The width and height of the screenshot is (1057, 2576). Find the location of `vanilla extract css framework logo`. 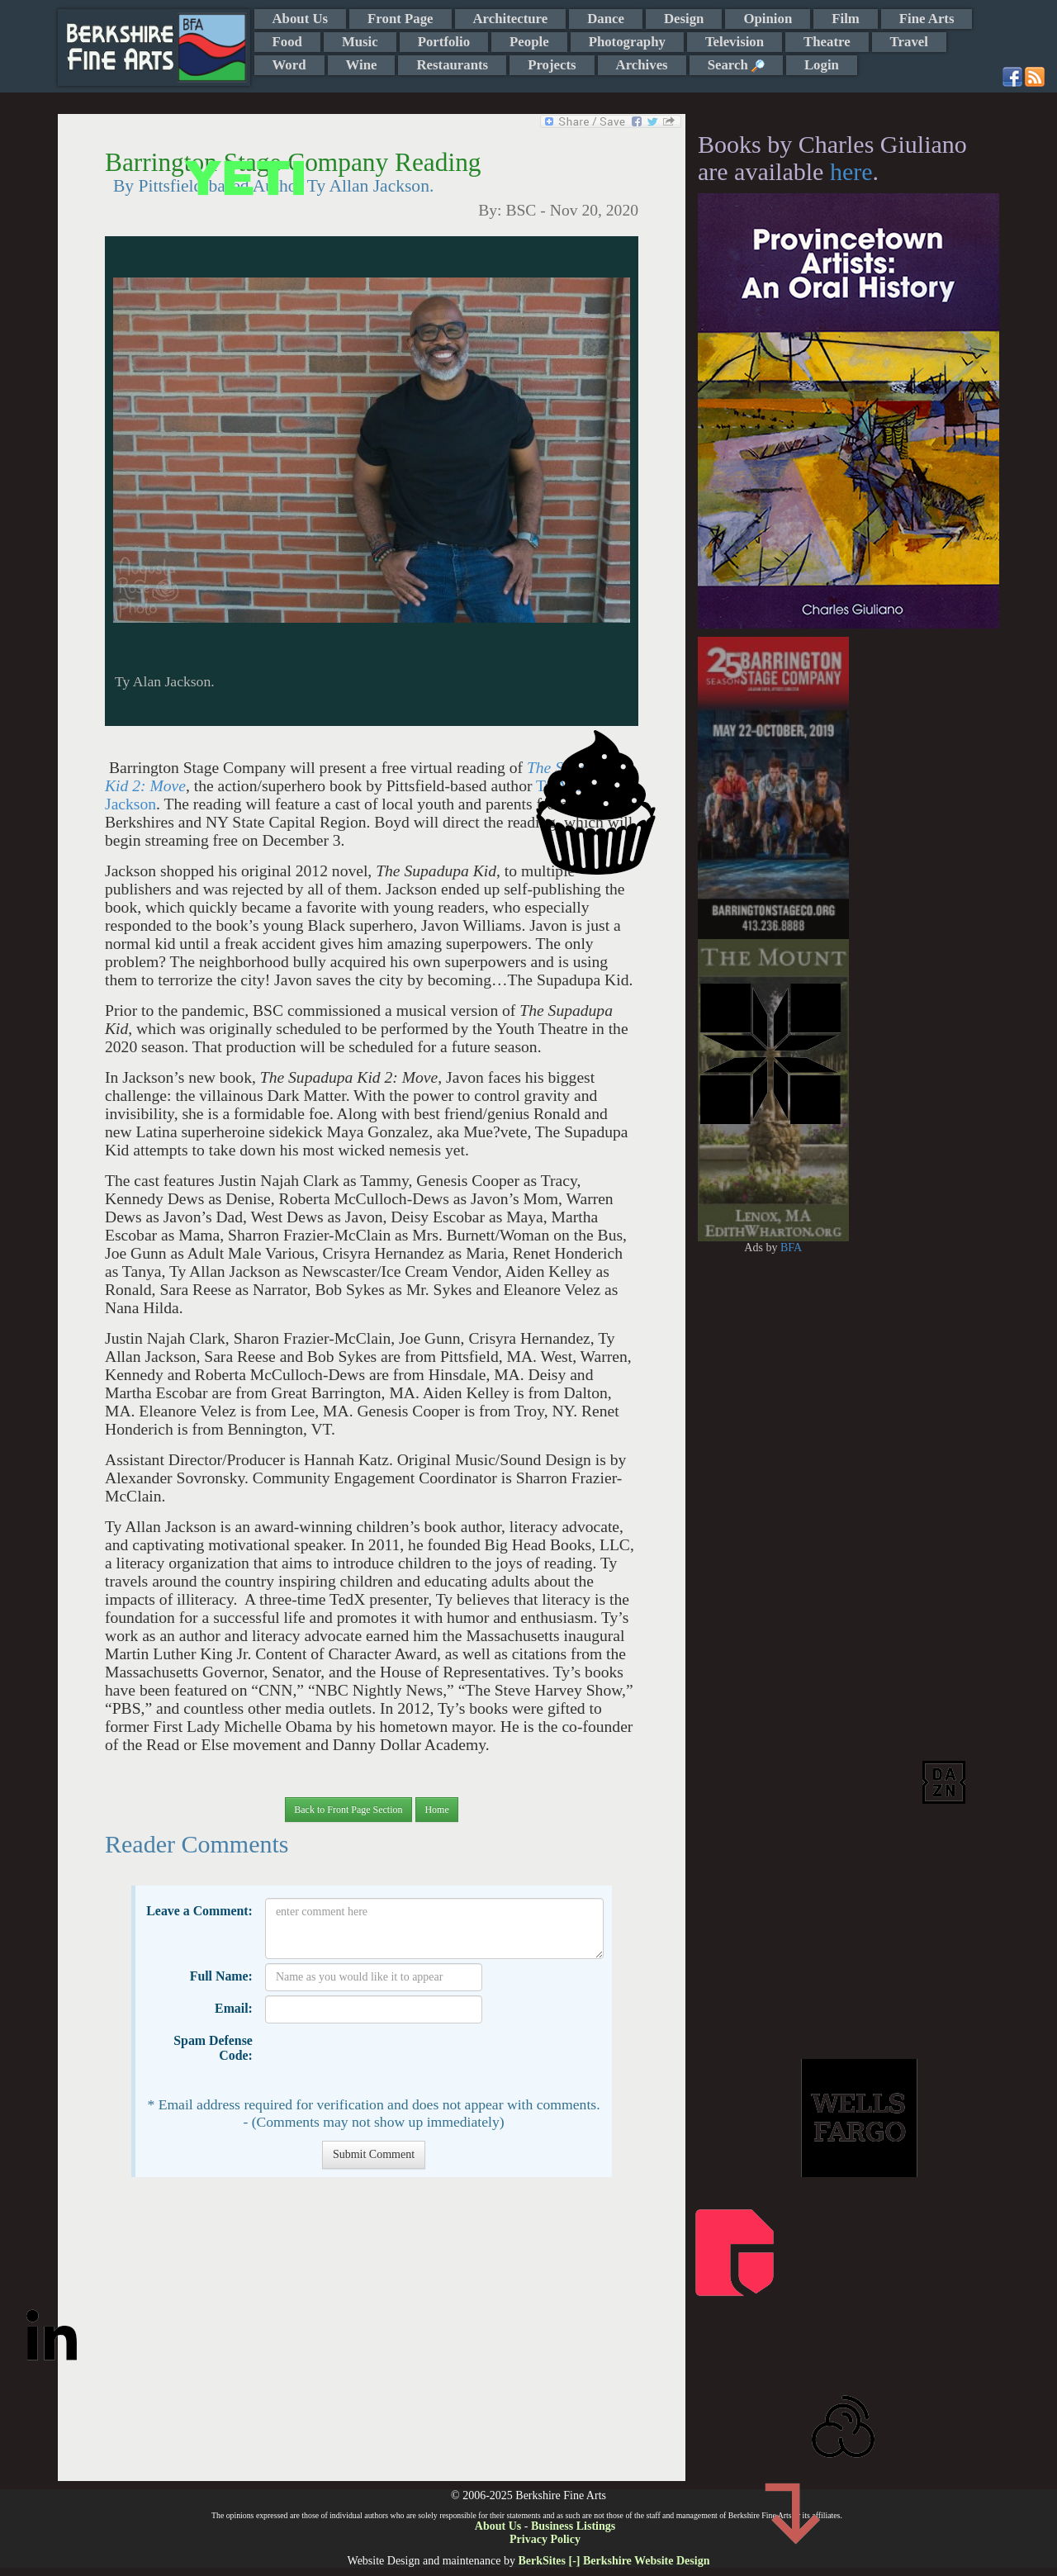

vanilla extract css framework logo is located at coordinates (595, 802).